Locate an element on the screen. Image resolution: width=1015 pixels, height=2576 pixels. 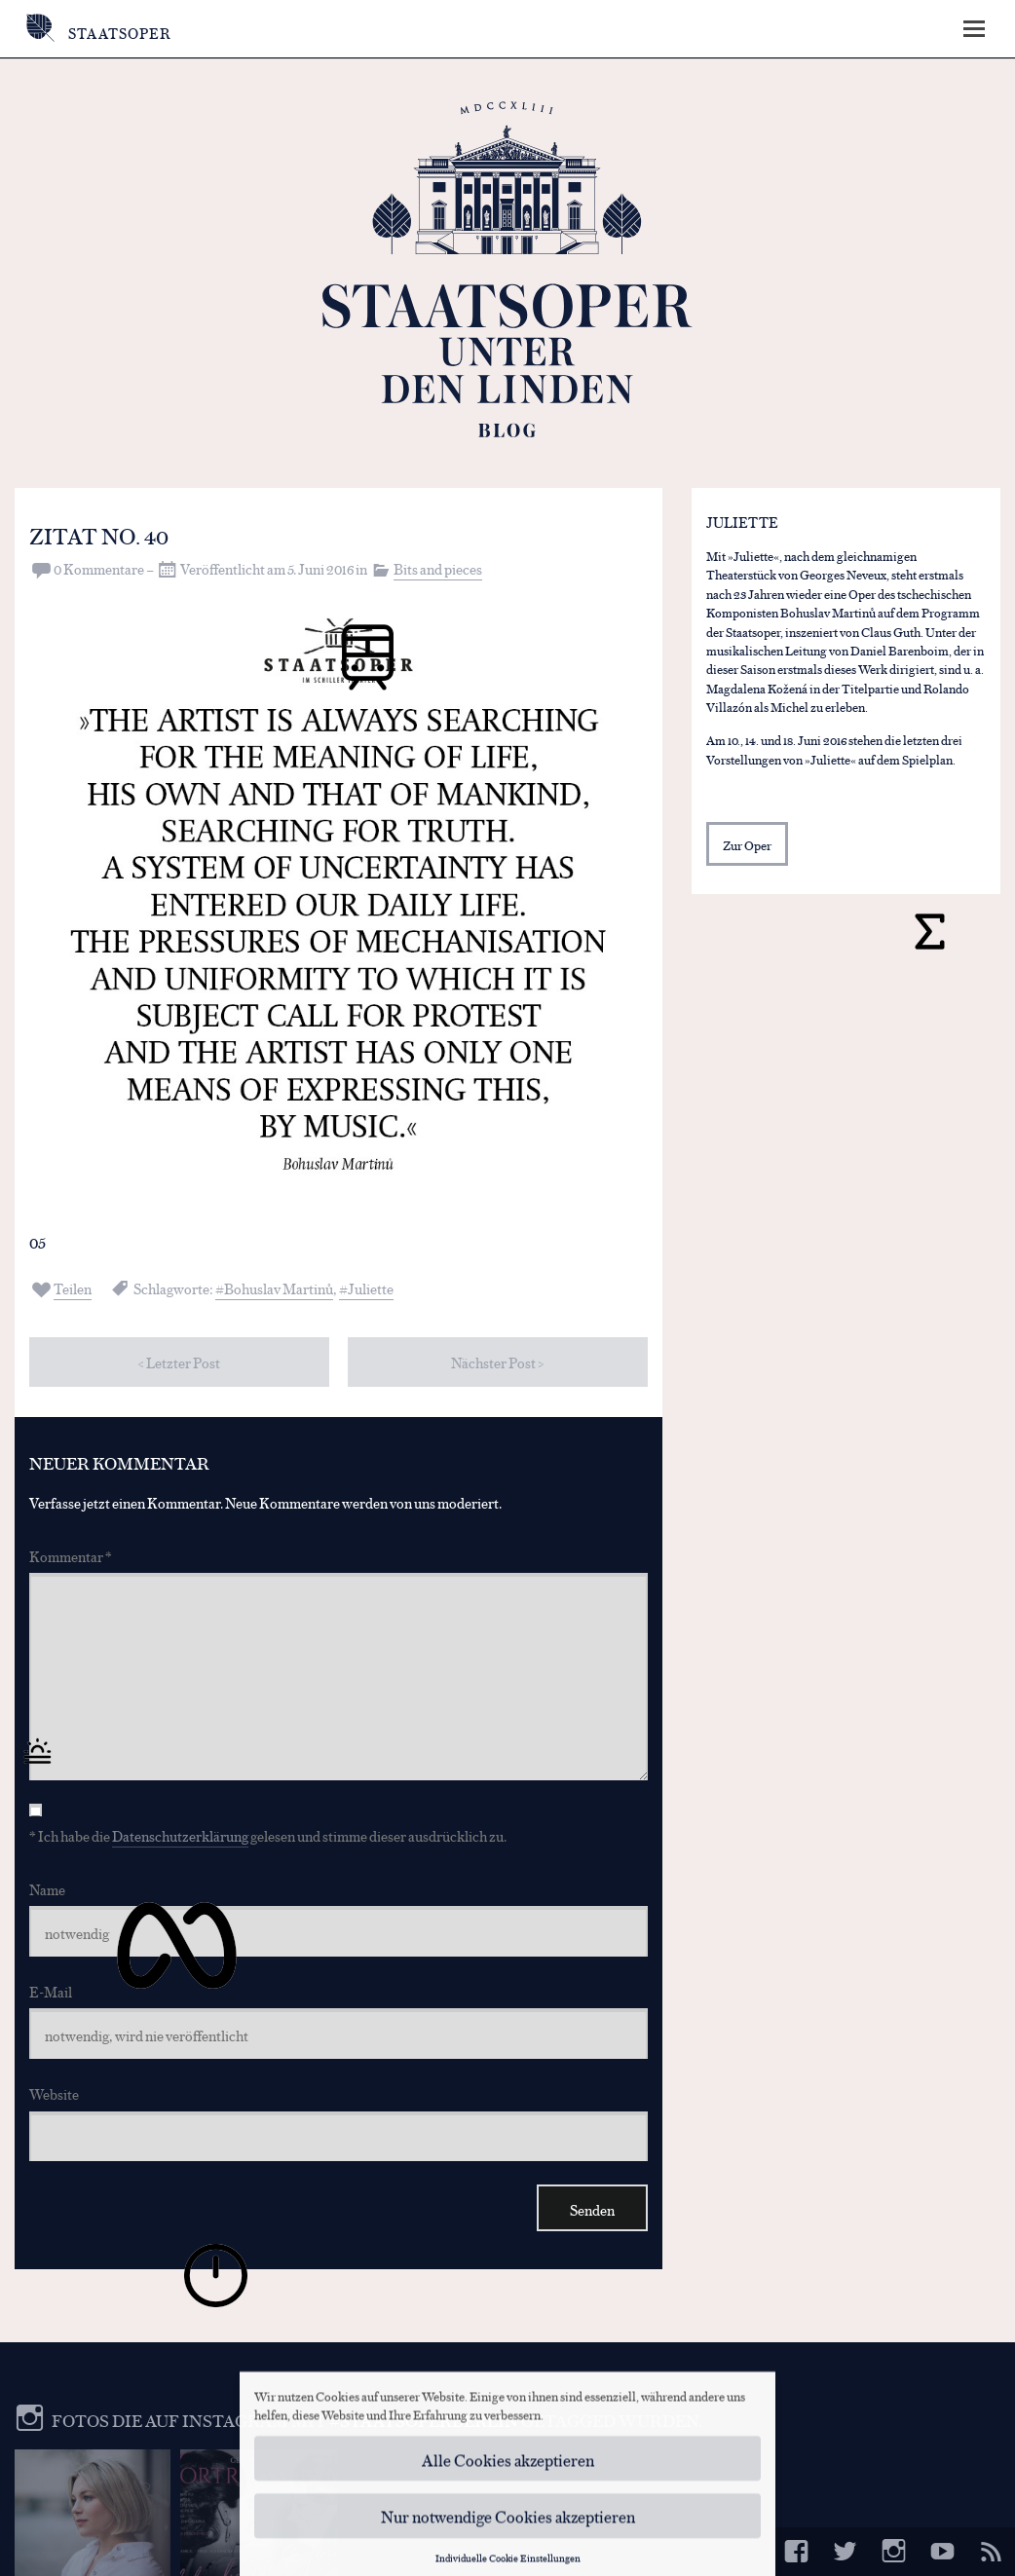
access train schedules or rail services is located at coordinates (367, 654).